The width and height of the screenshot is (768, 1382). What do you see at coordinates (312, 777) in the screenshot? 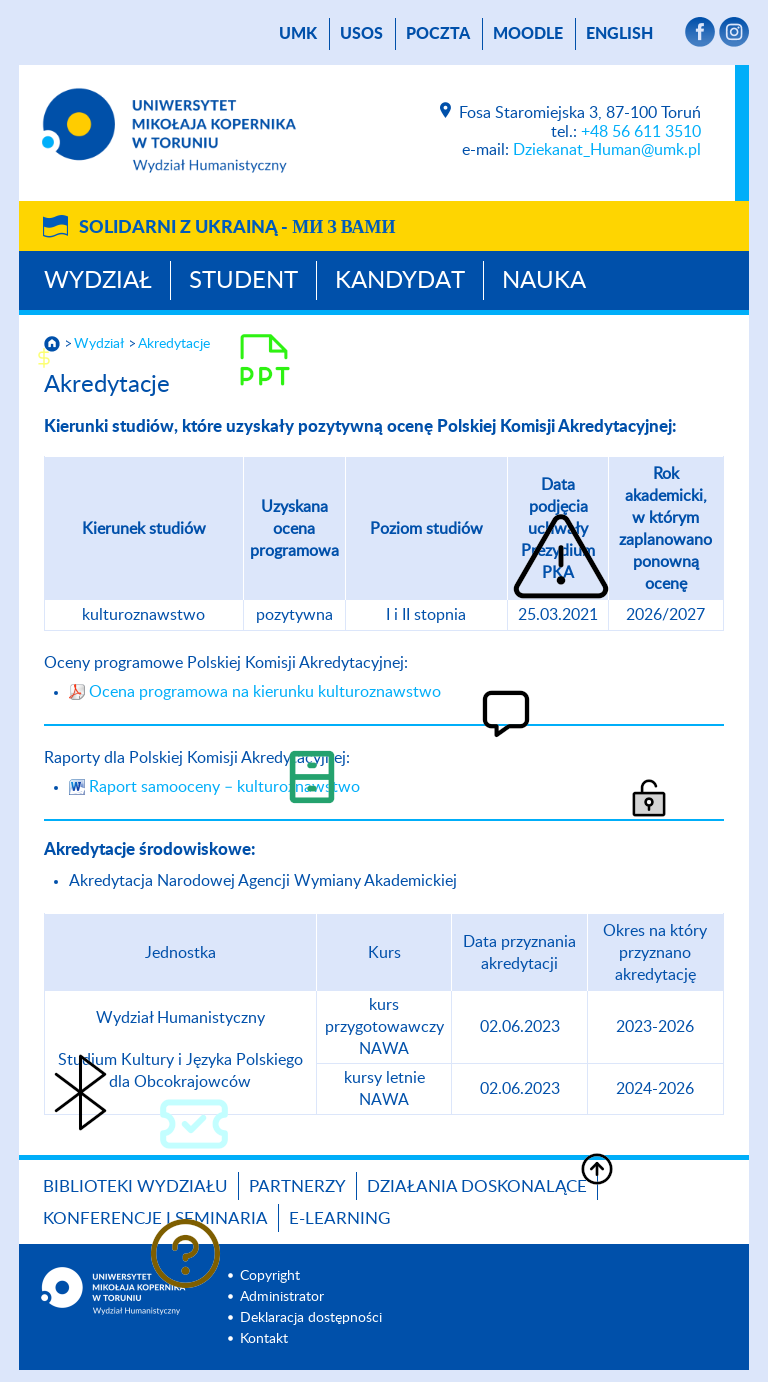
I see `browse furniture or home decor items` at bounding box center [312, 777].